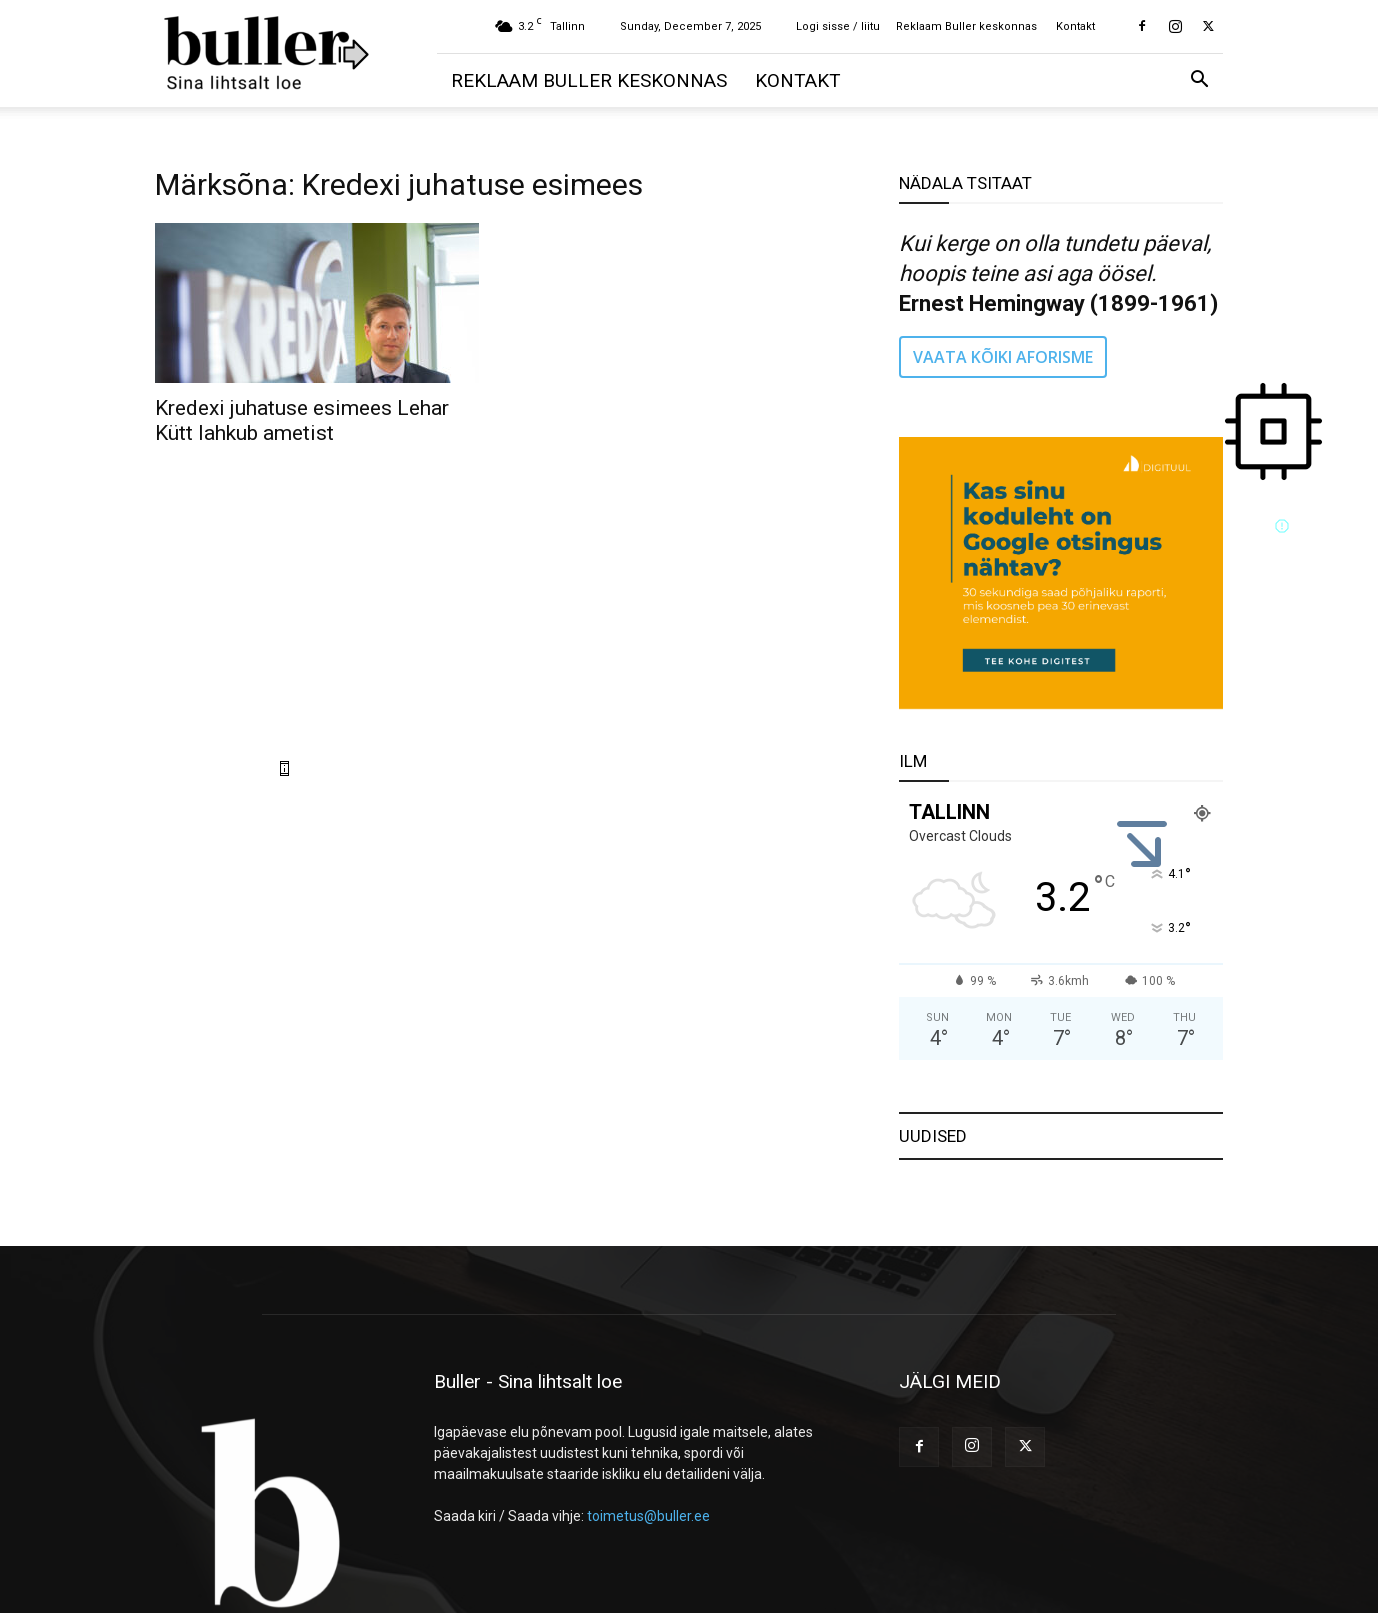 The height and width of the screenshot is (1613, 1378). What do you see at coordinates (1142, 846) in the screenshot?
I see `move item to bottom-right corner` at bounding box center [1142, 846].